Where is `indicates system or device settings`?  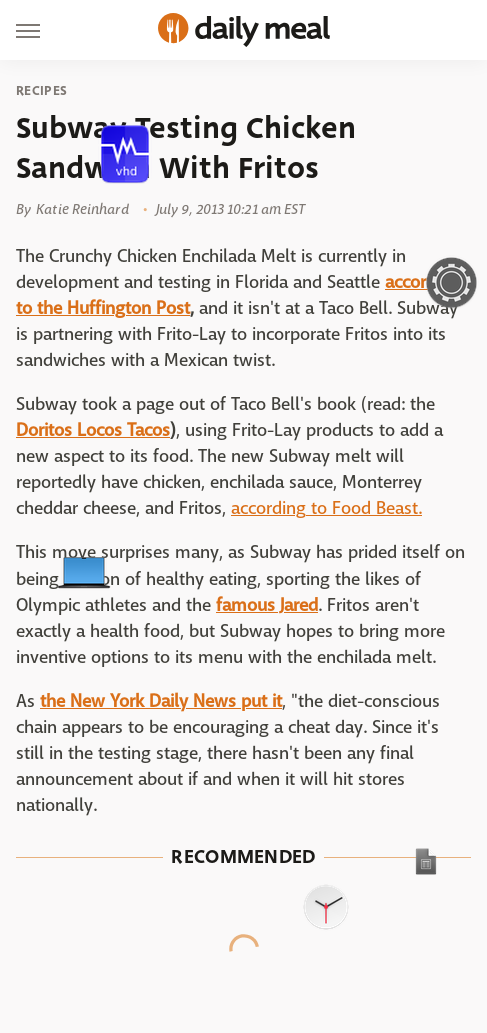 indicates system or device settings is located at coordinates (451, 282).